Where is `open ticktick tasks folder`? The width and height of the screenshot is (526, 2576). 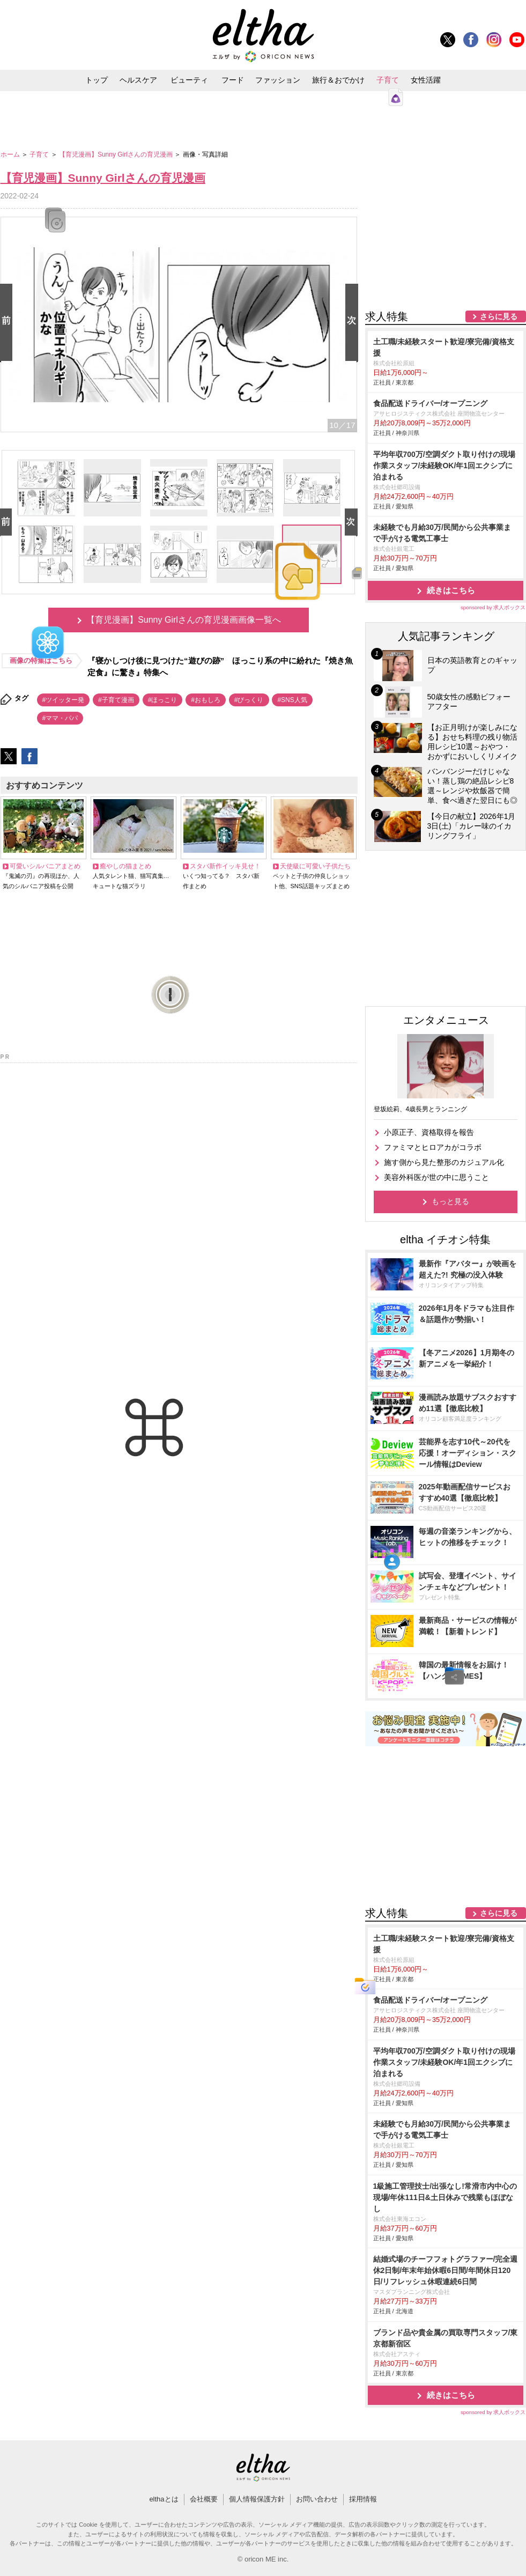
open ticktick tasks folder is located at coordinates (365, 1987).